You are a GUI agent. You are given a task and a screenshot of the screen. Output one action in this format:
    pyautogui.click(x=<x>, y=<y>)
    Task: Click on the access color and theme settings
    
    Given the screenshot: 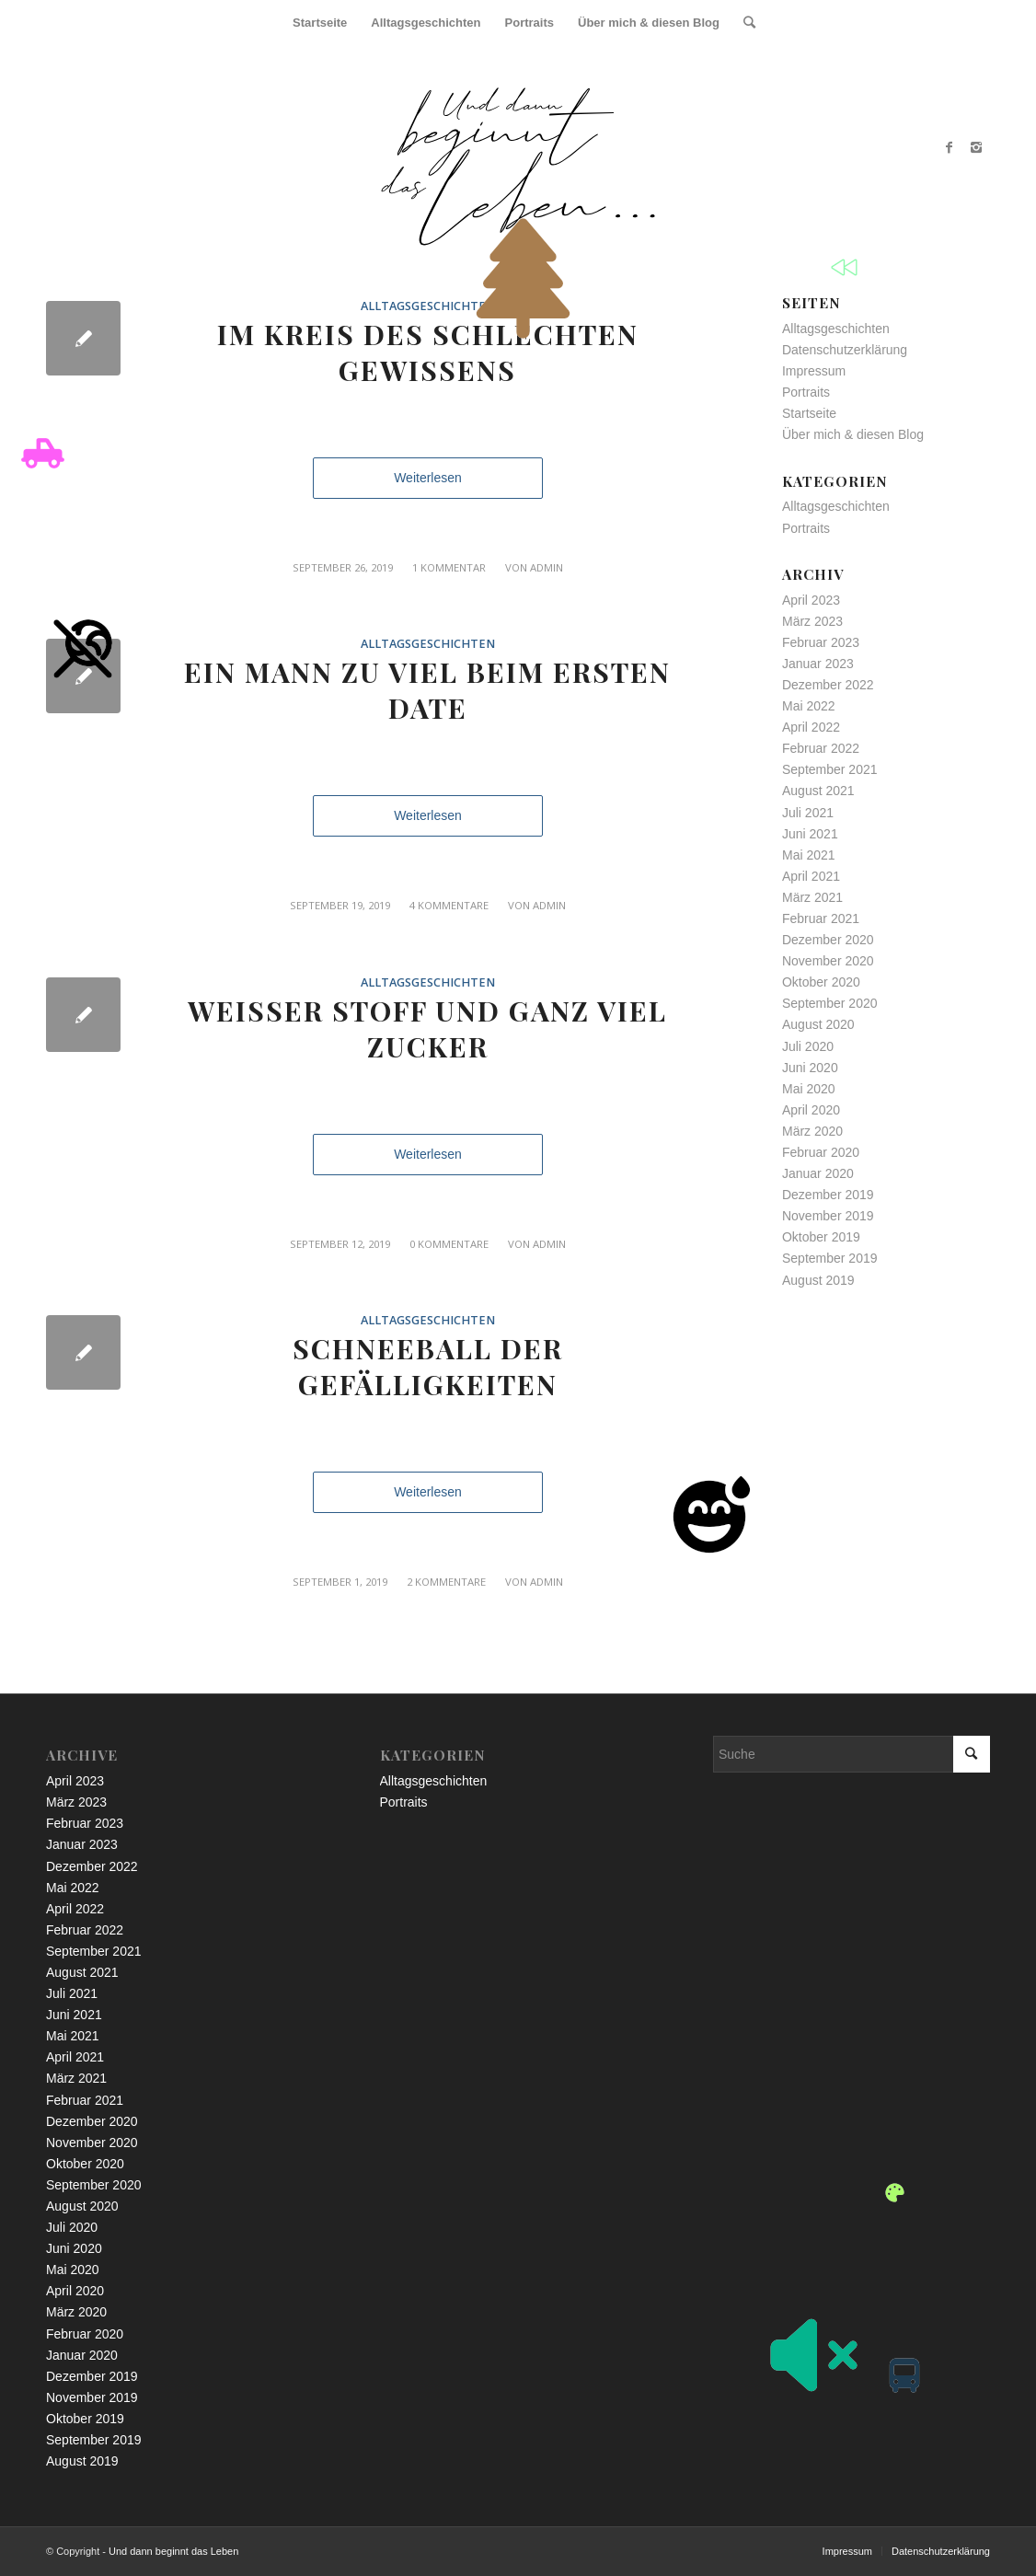 What is the action you would take?
    pyautogui.click(x=894, y=2192)
    